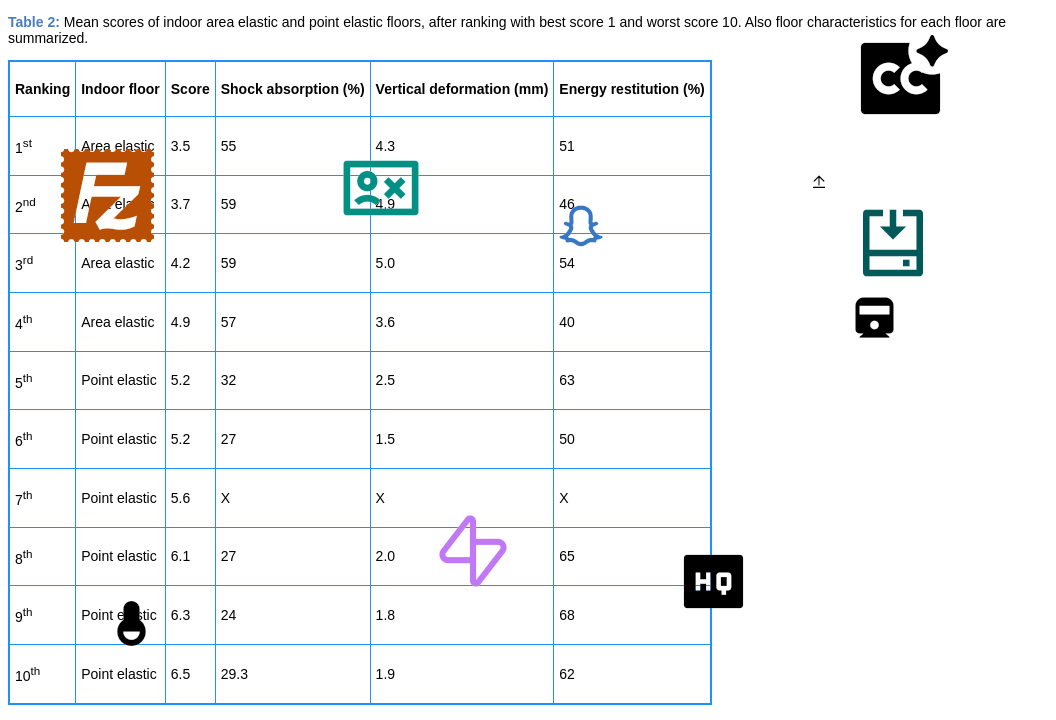 Image resolution: width=1056 pixels, height=720 pixels. Describe the element at coordinates (581, 225) in the screenshot. I see `open snapchat` at that location.